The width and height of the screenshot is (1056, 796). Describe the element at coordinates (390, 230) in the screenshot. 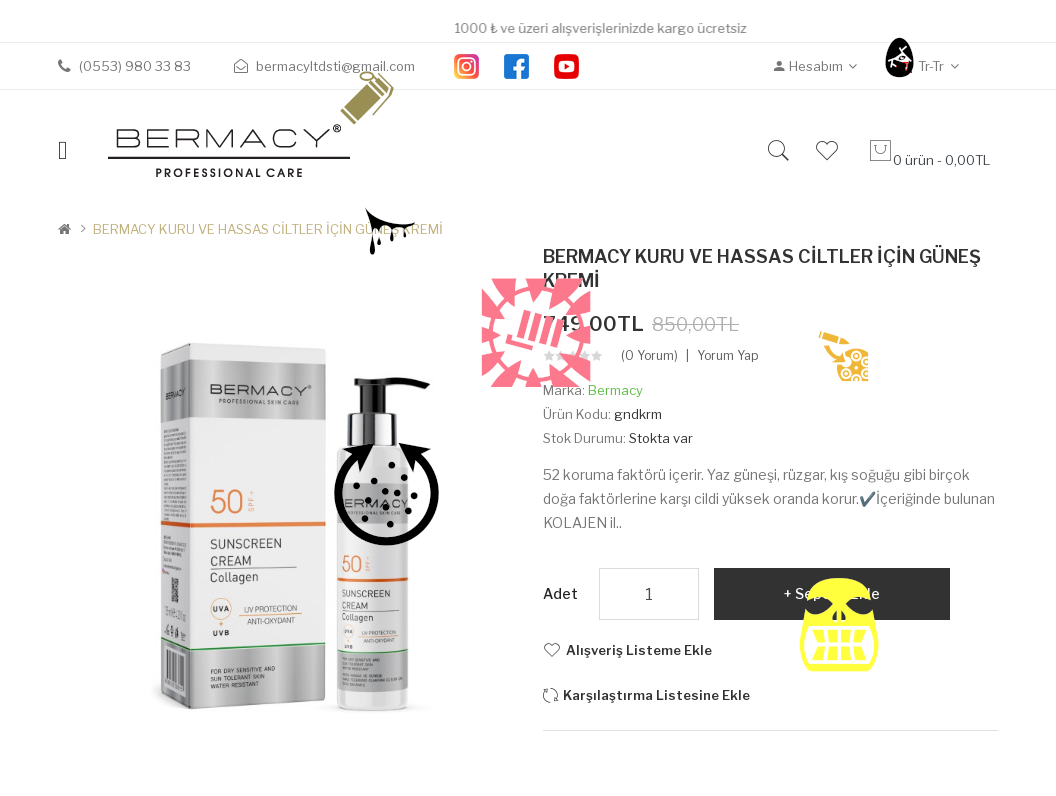

I see `indicates bleeding or wound status effect in a game` at that location.